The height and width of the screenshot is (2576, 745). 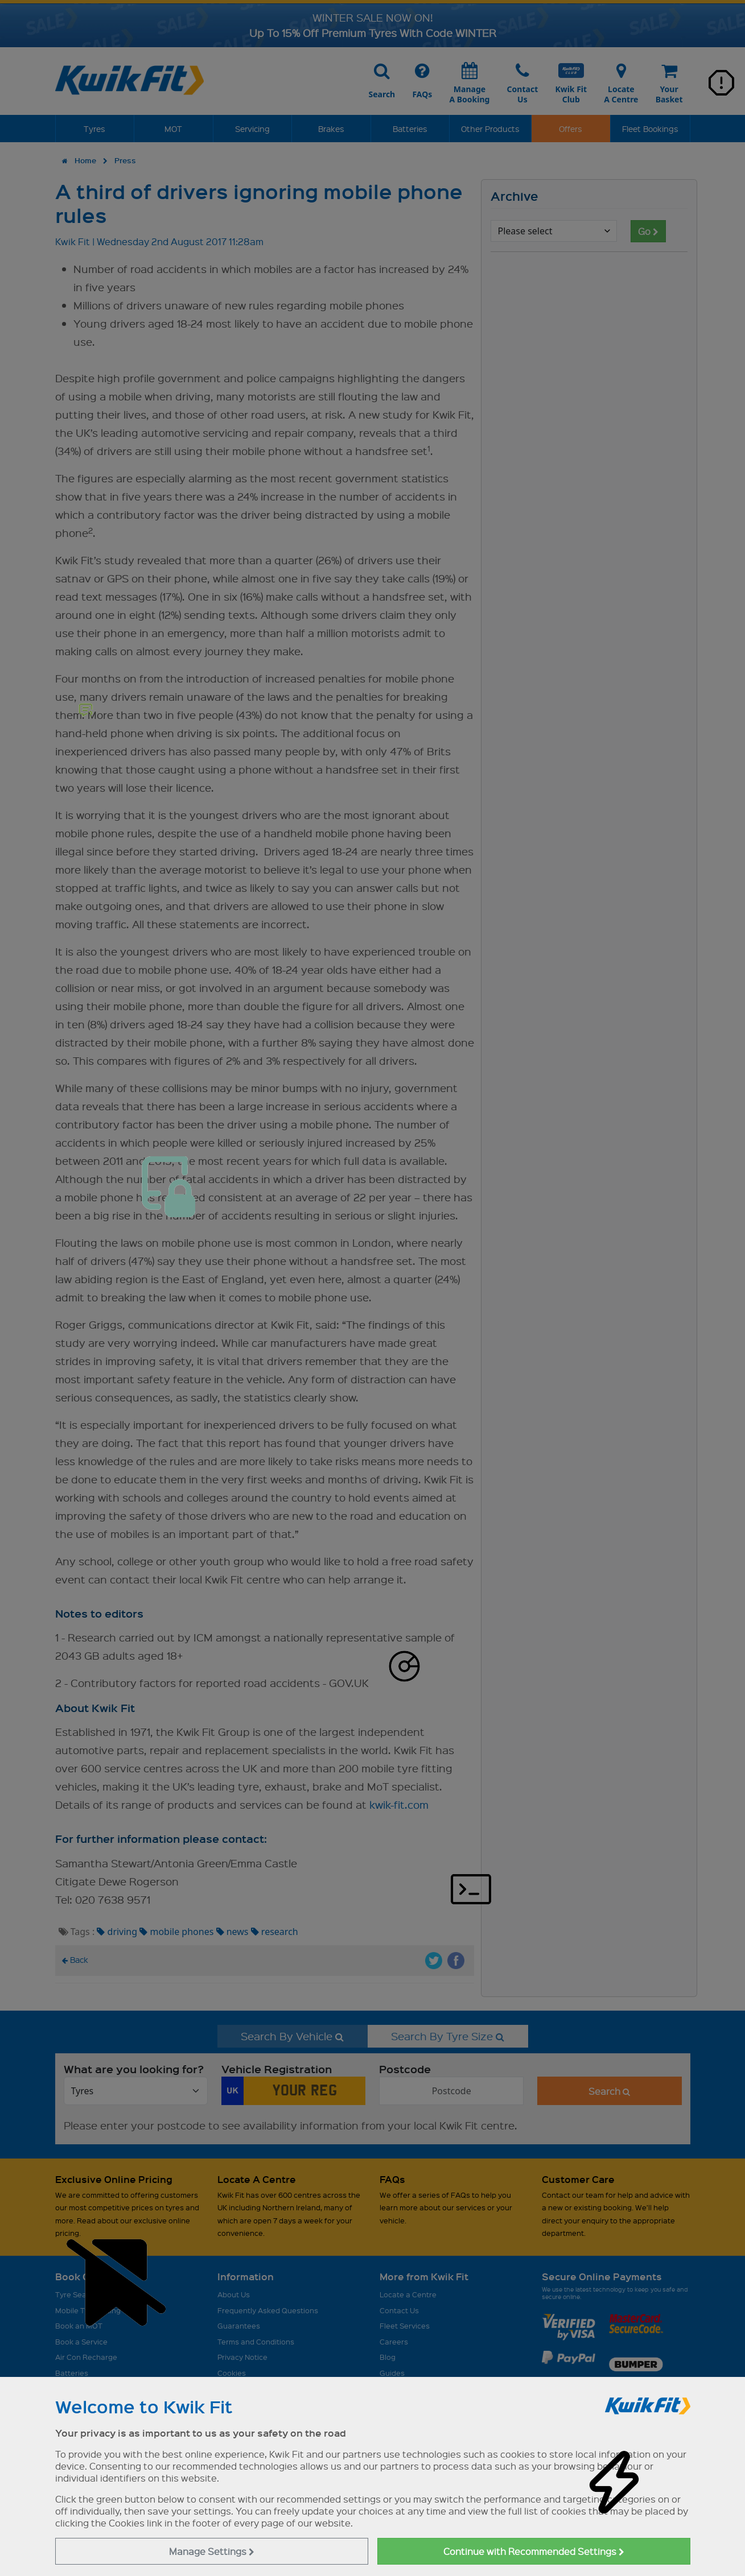 I want to click on indicates quick actions or shortcuts, so click(x=614, y=2482).